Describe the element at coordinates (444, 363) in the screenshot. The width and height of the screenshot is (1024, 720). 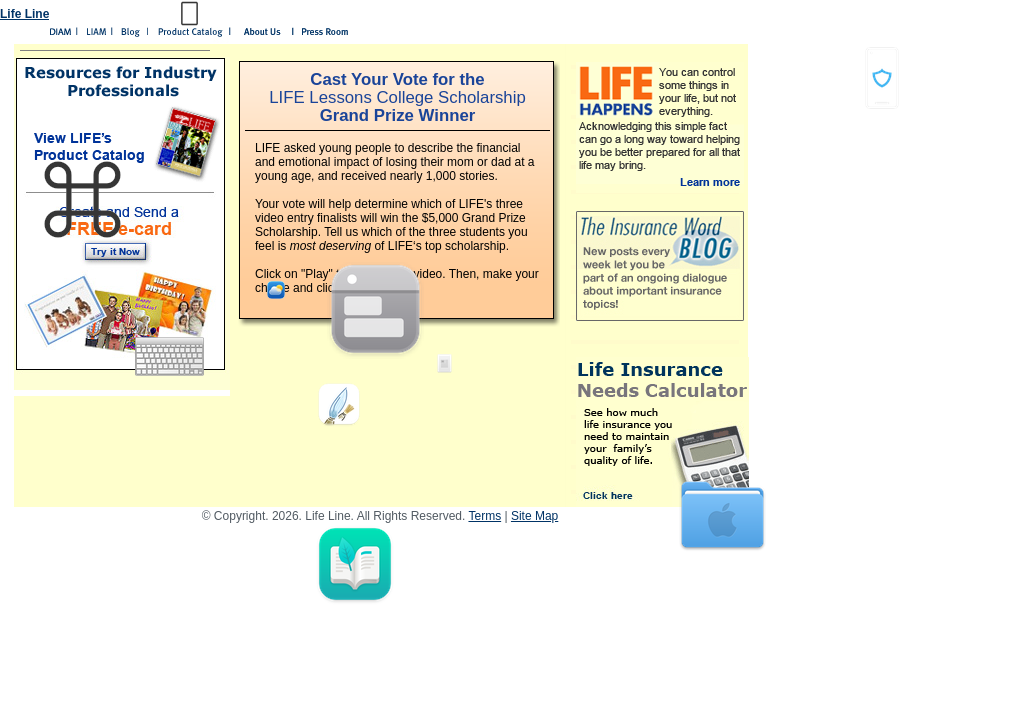
I see `document template file type` at that location.